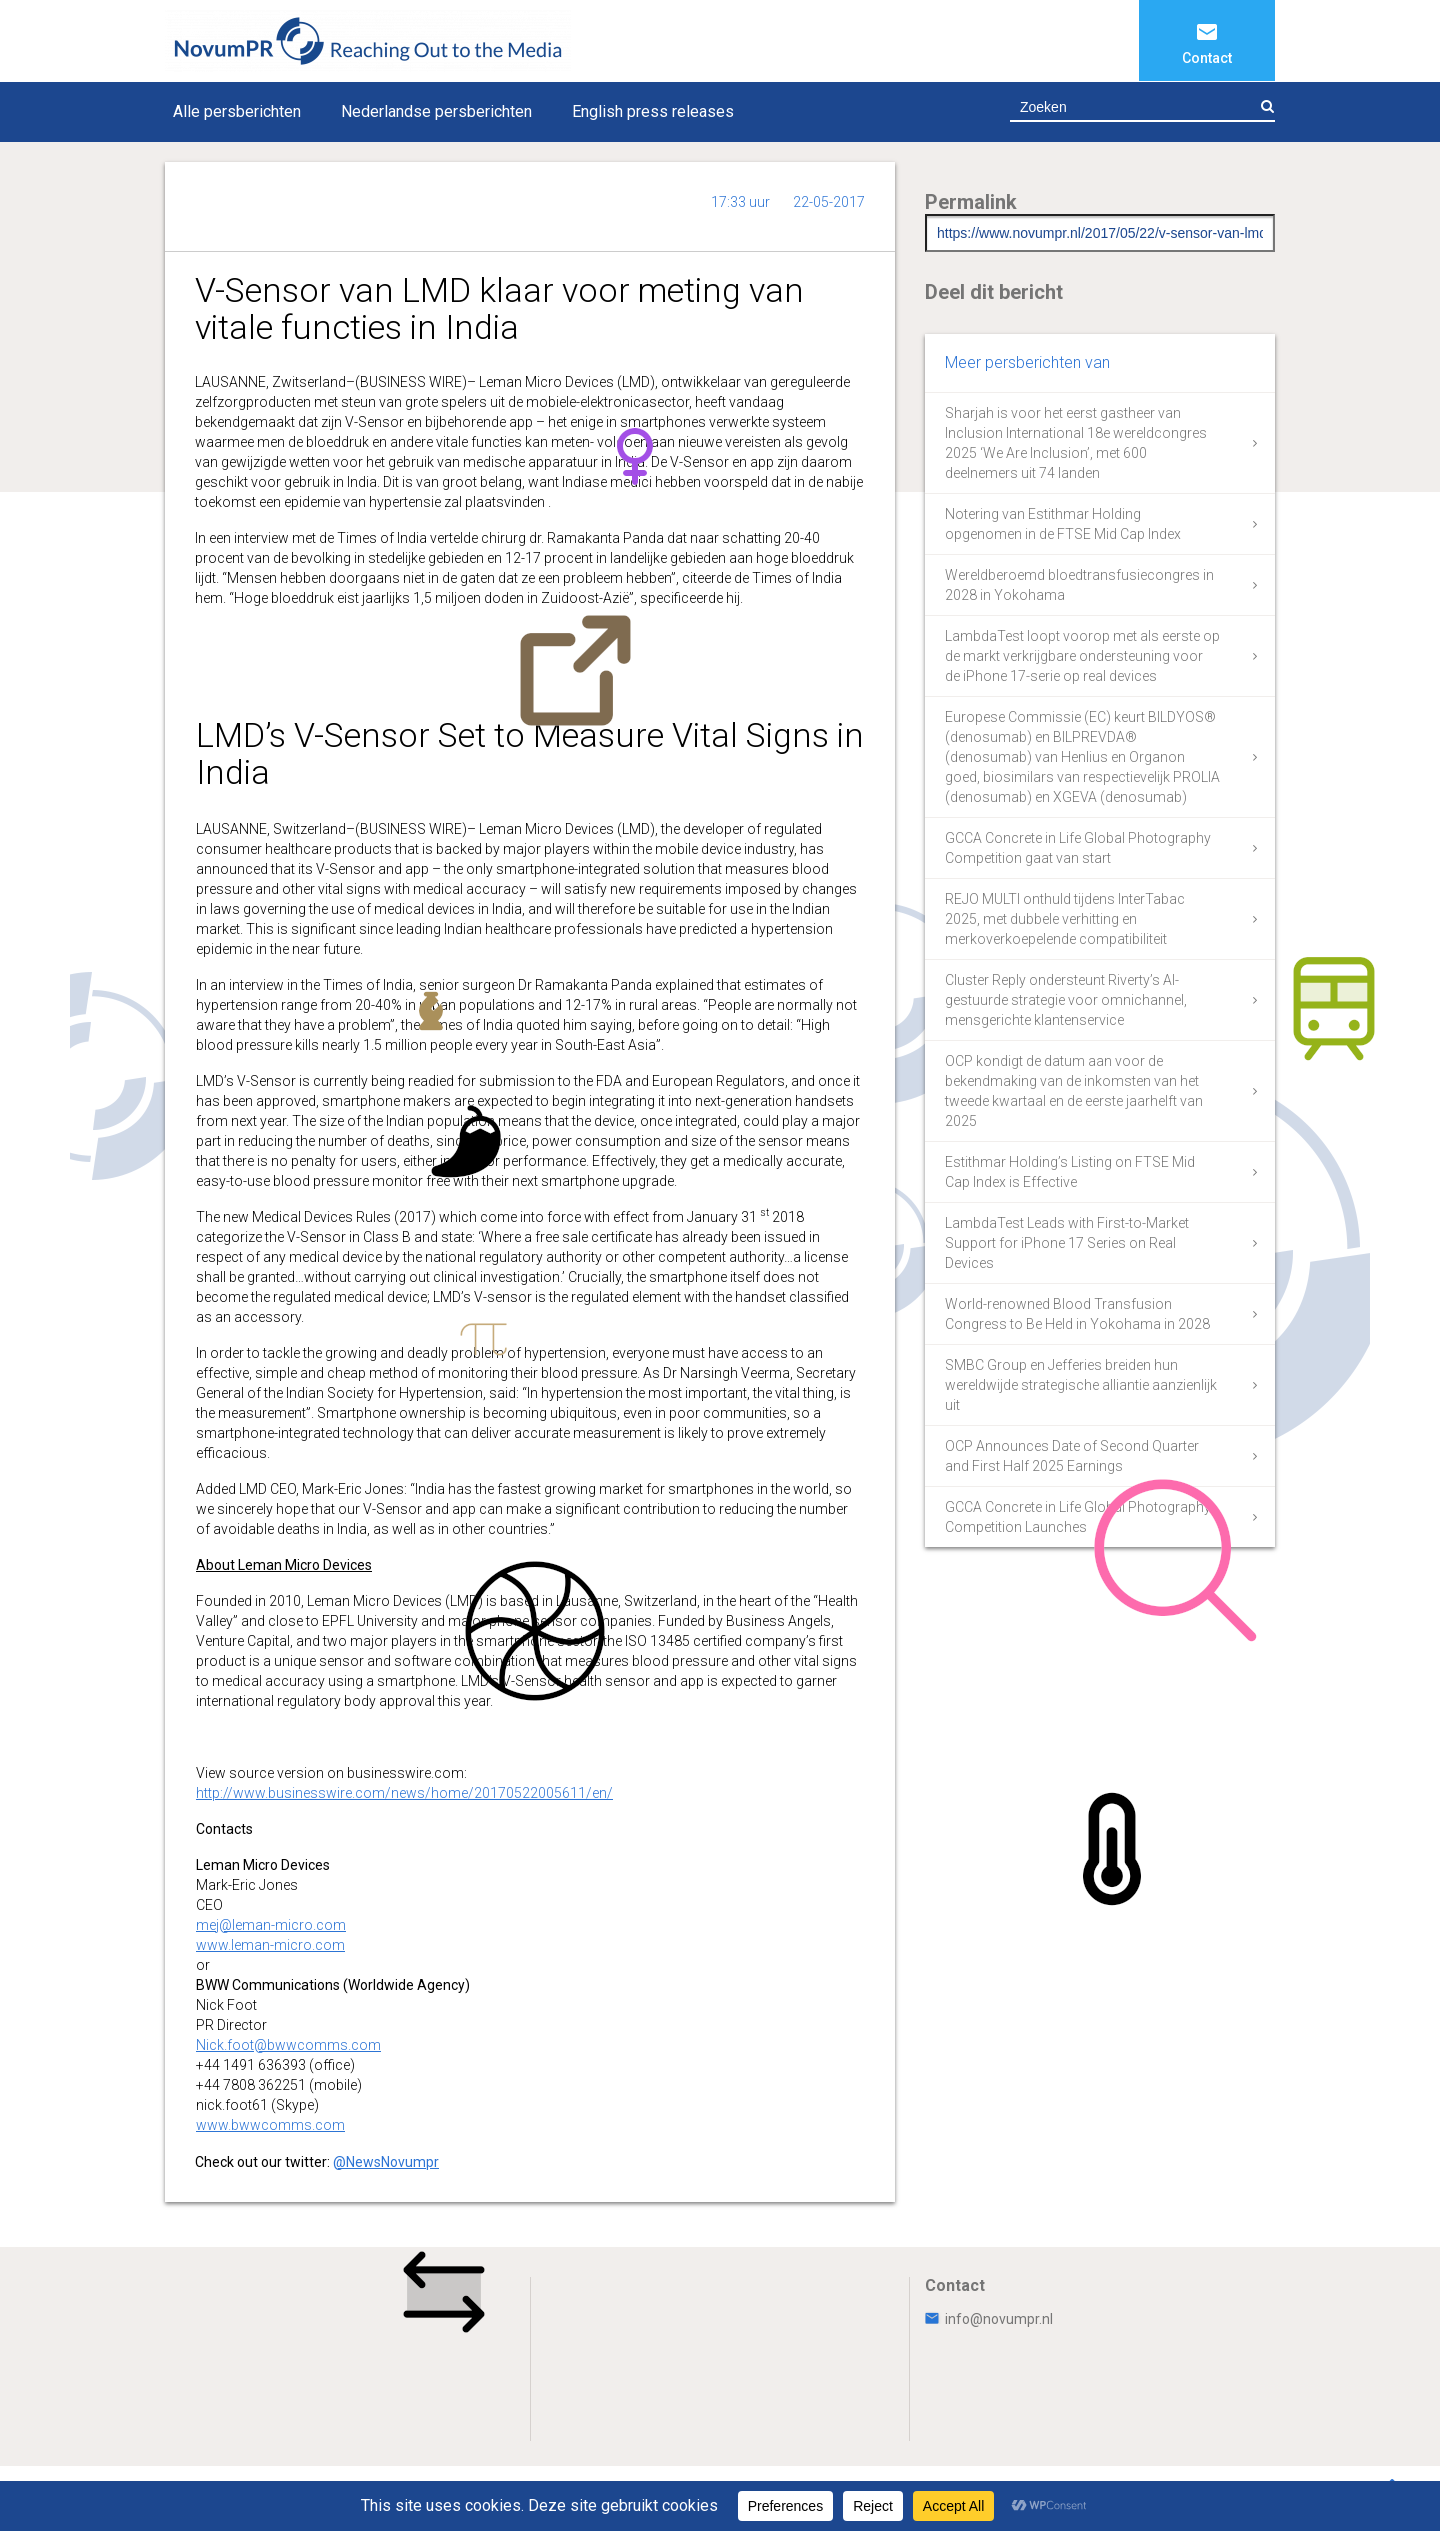  What do you see at coordinates (444, 2292) in the screenshot?
I see `swap or exchange items` at bounding box center [444, 2292].